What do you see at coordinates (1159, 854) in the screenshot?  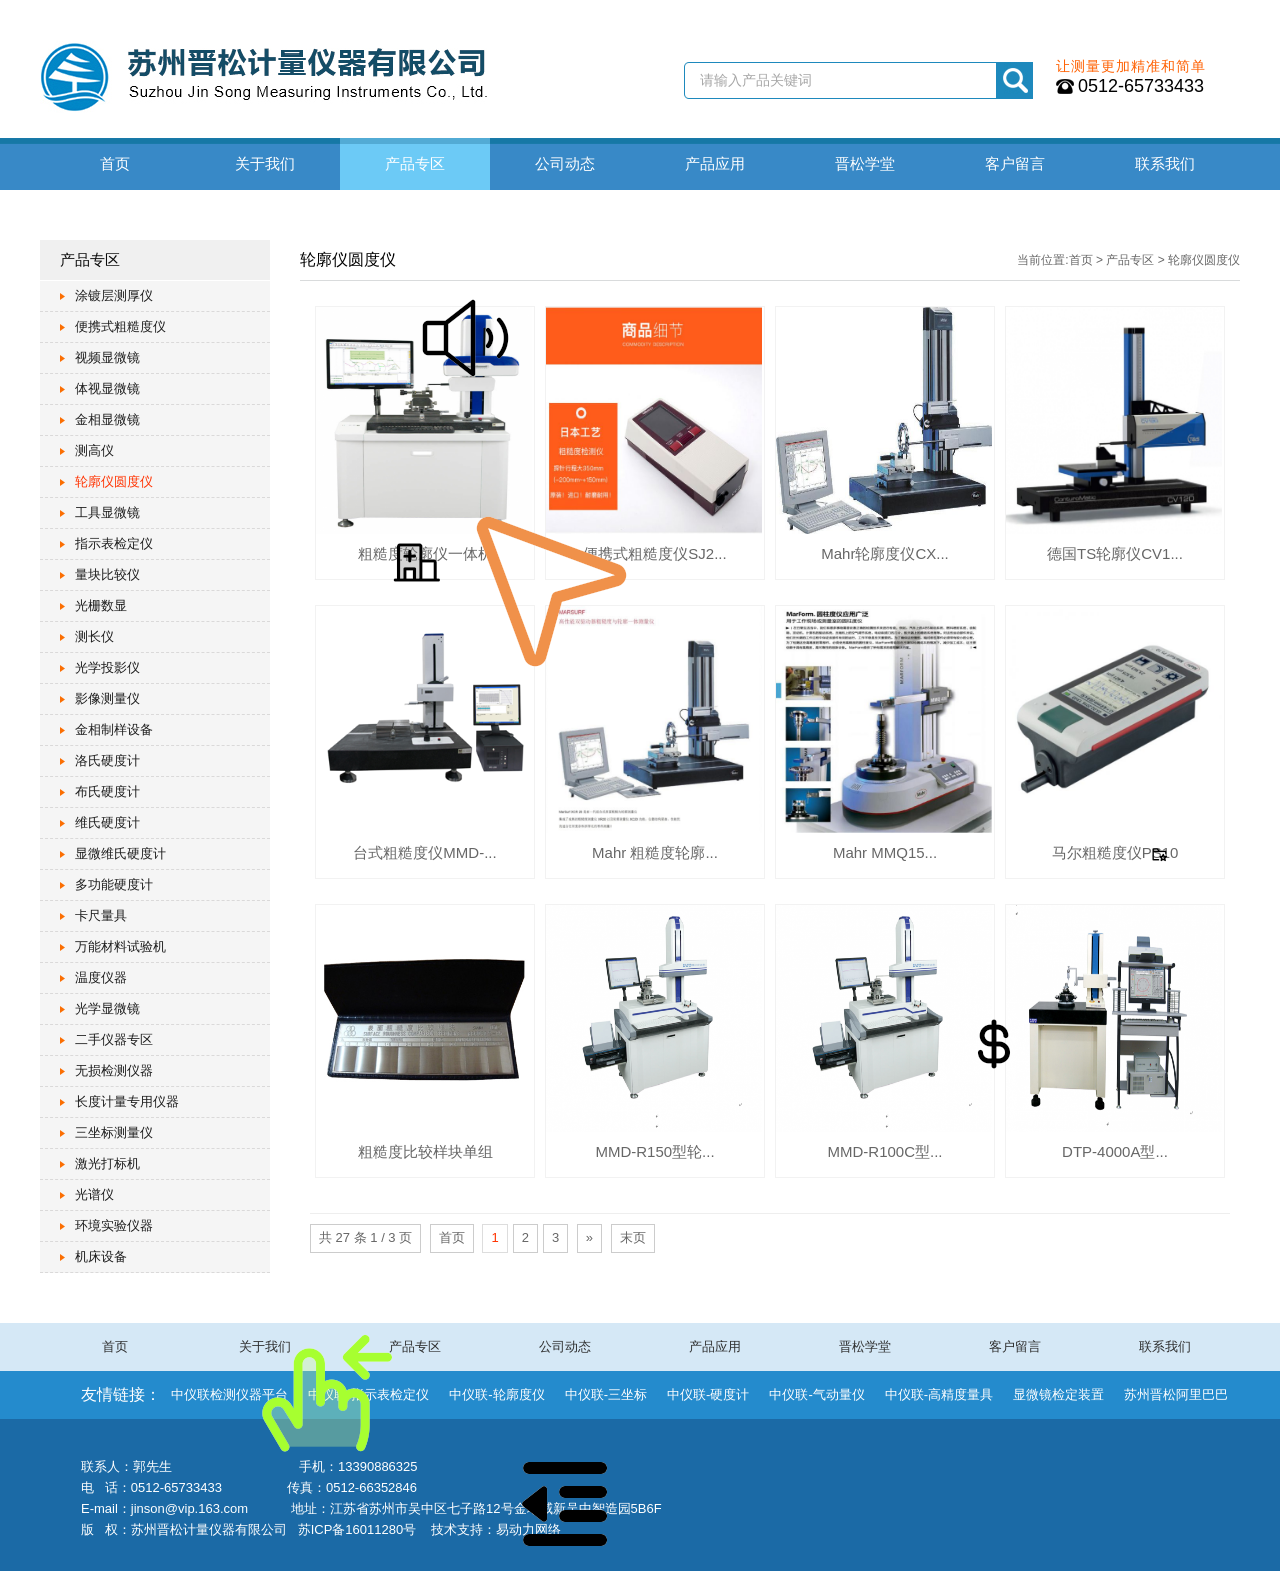 I see `access your favorite or starred folders` at bounding box center [1159, 854].